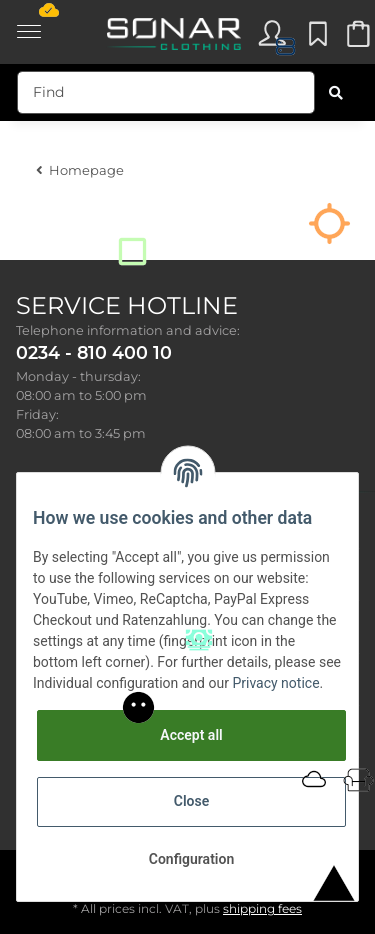  Describe the element at coordinates (314, 779) in the screenshot. I see `access cloud storage` at that location.